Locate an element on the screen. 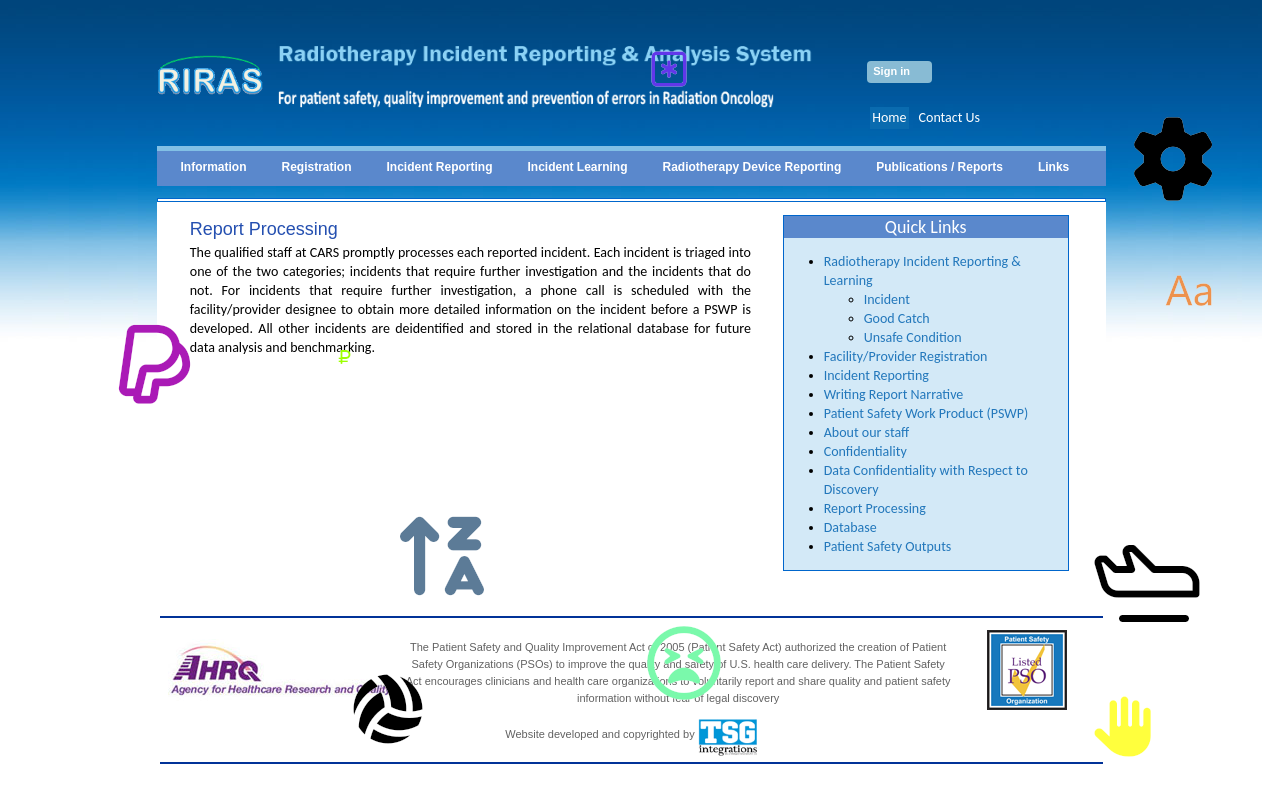 This screenshot has height=790, width=1262. stop or halt an action is located at coordinates (1124, 726).